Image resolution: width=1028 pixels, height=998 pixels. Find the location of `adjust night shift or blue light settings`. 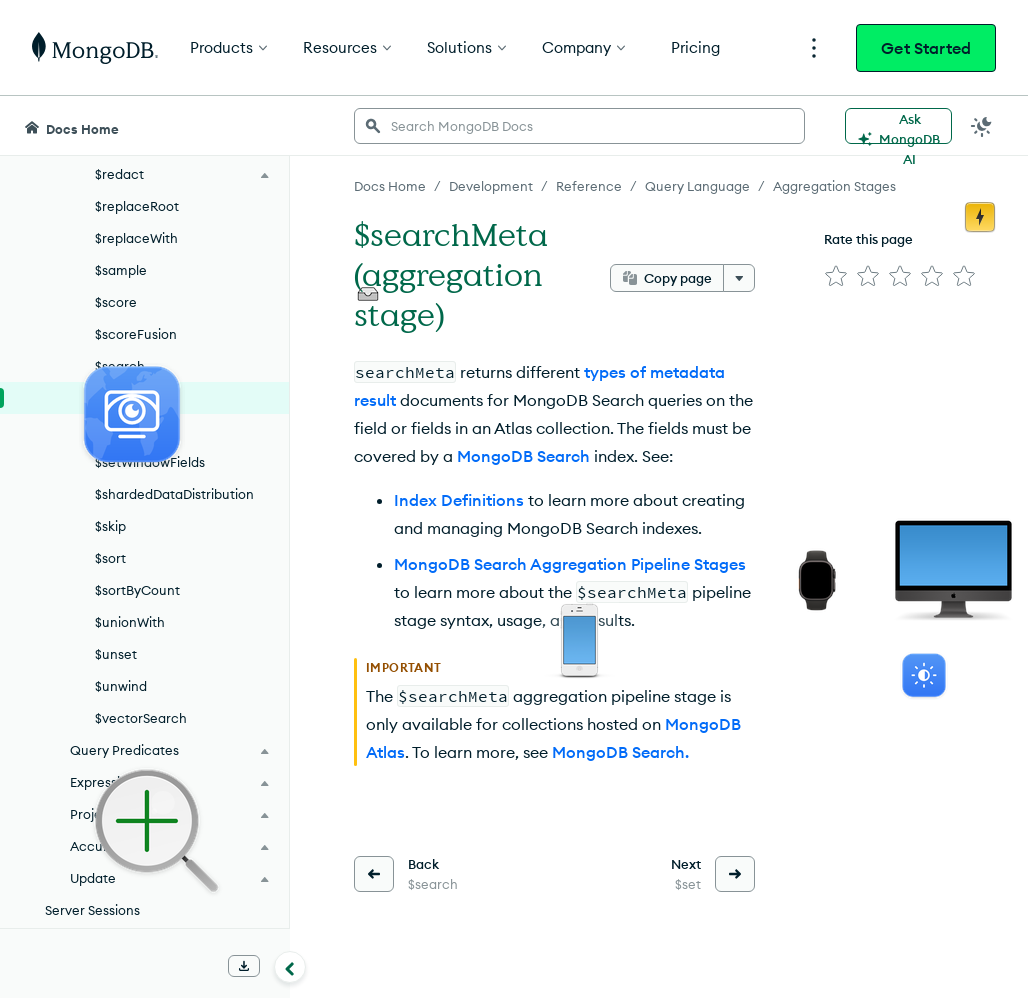

adjust night shift or blue light settings is located at coordinates (924, 676).